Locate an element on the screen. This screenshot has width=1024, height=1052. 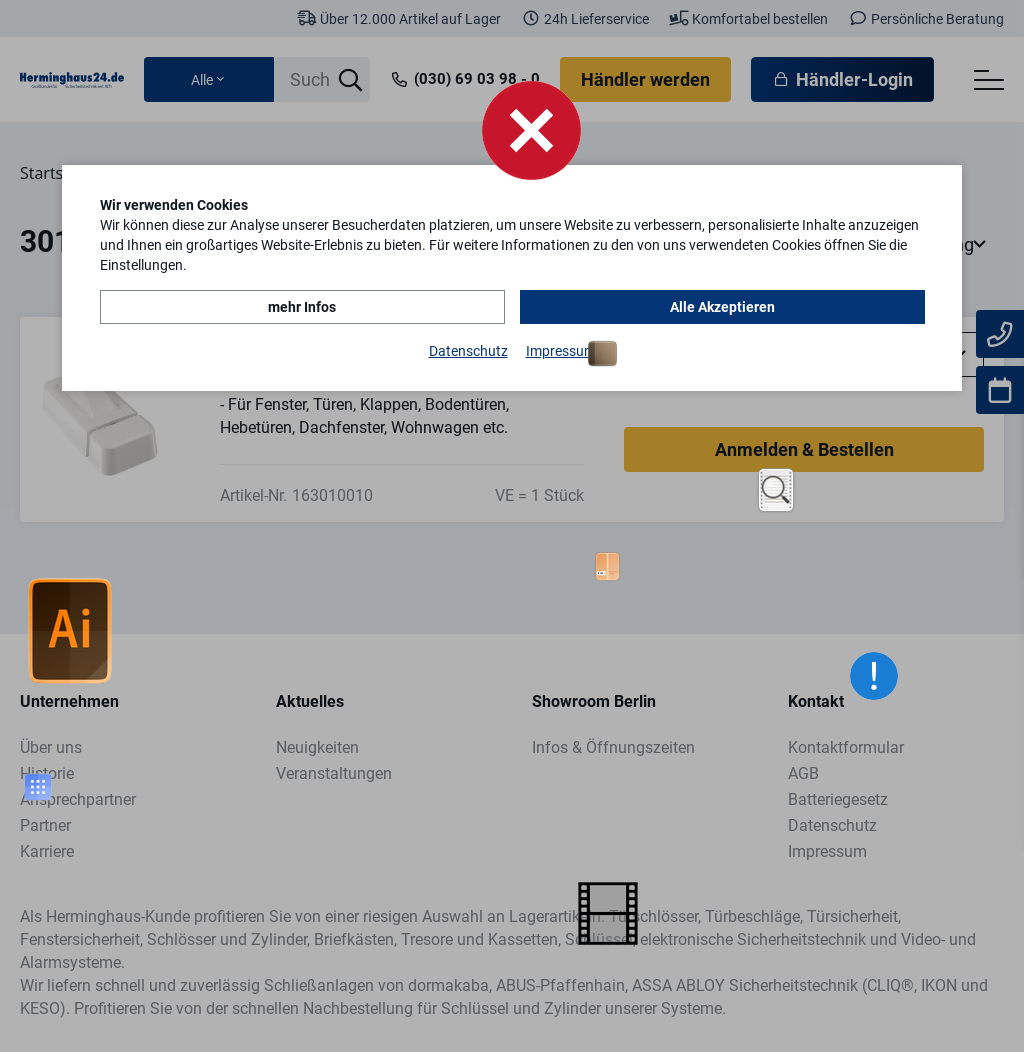
compressed archive file type indicator is located at coordinates (607, 566).